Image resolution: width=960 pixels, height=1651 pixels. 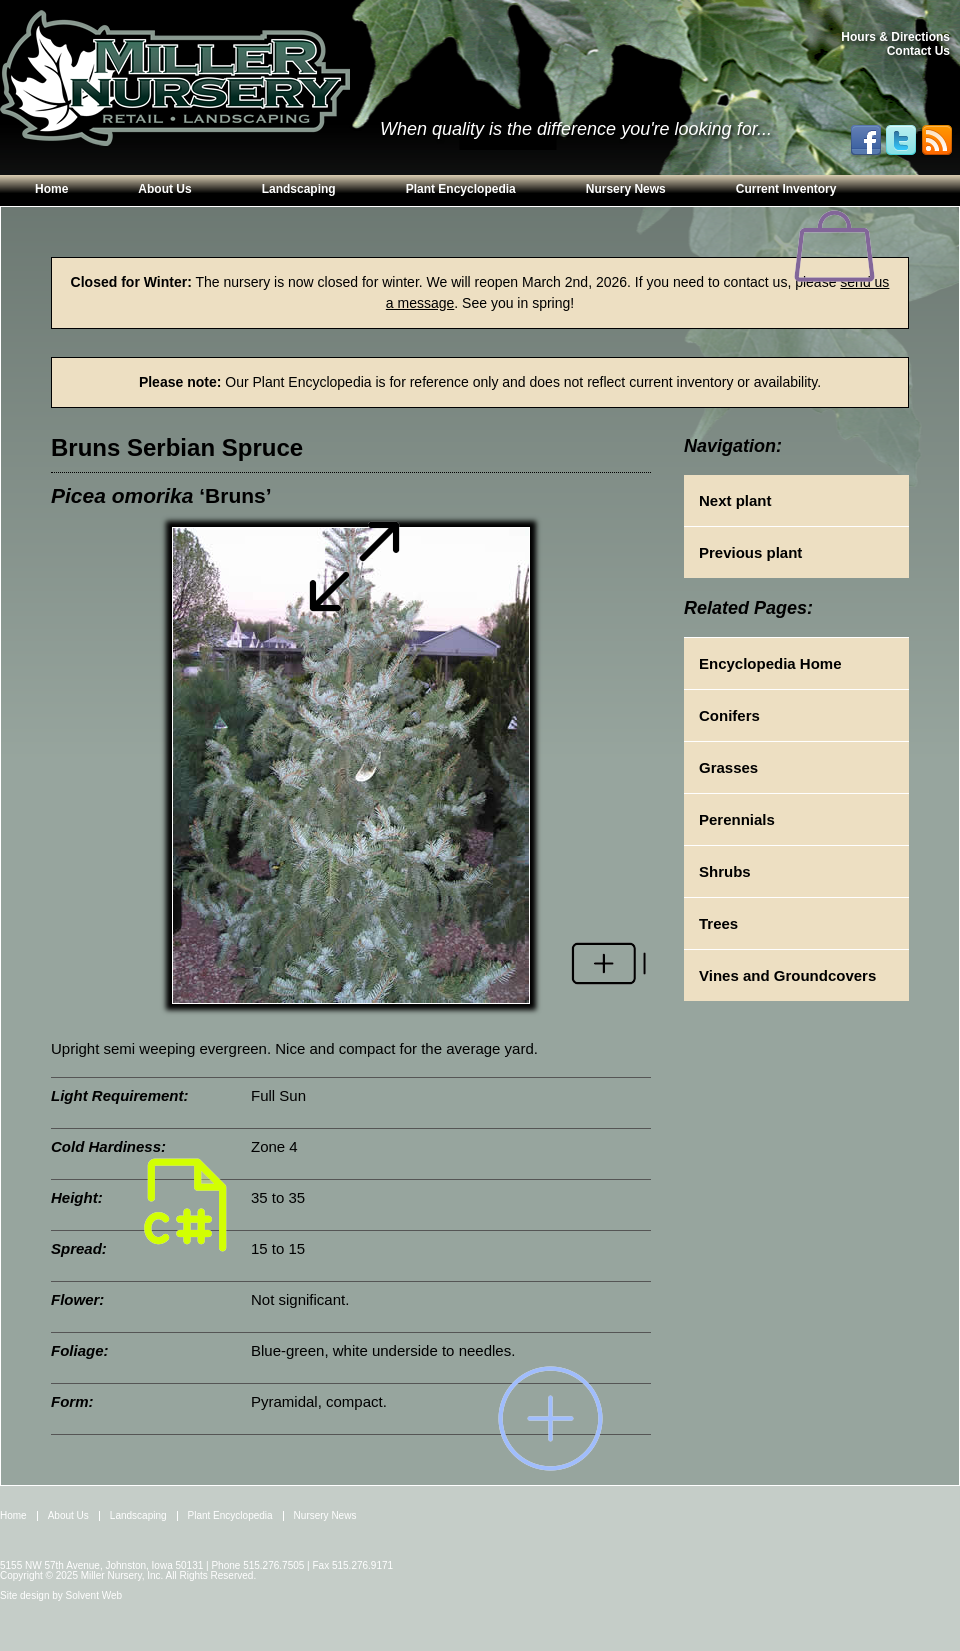 I want to click on a C# source code file, so click(x=187, y=1205).